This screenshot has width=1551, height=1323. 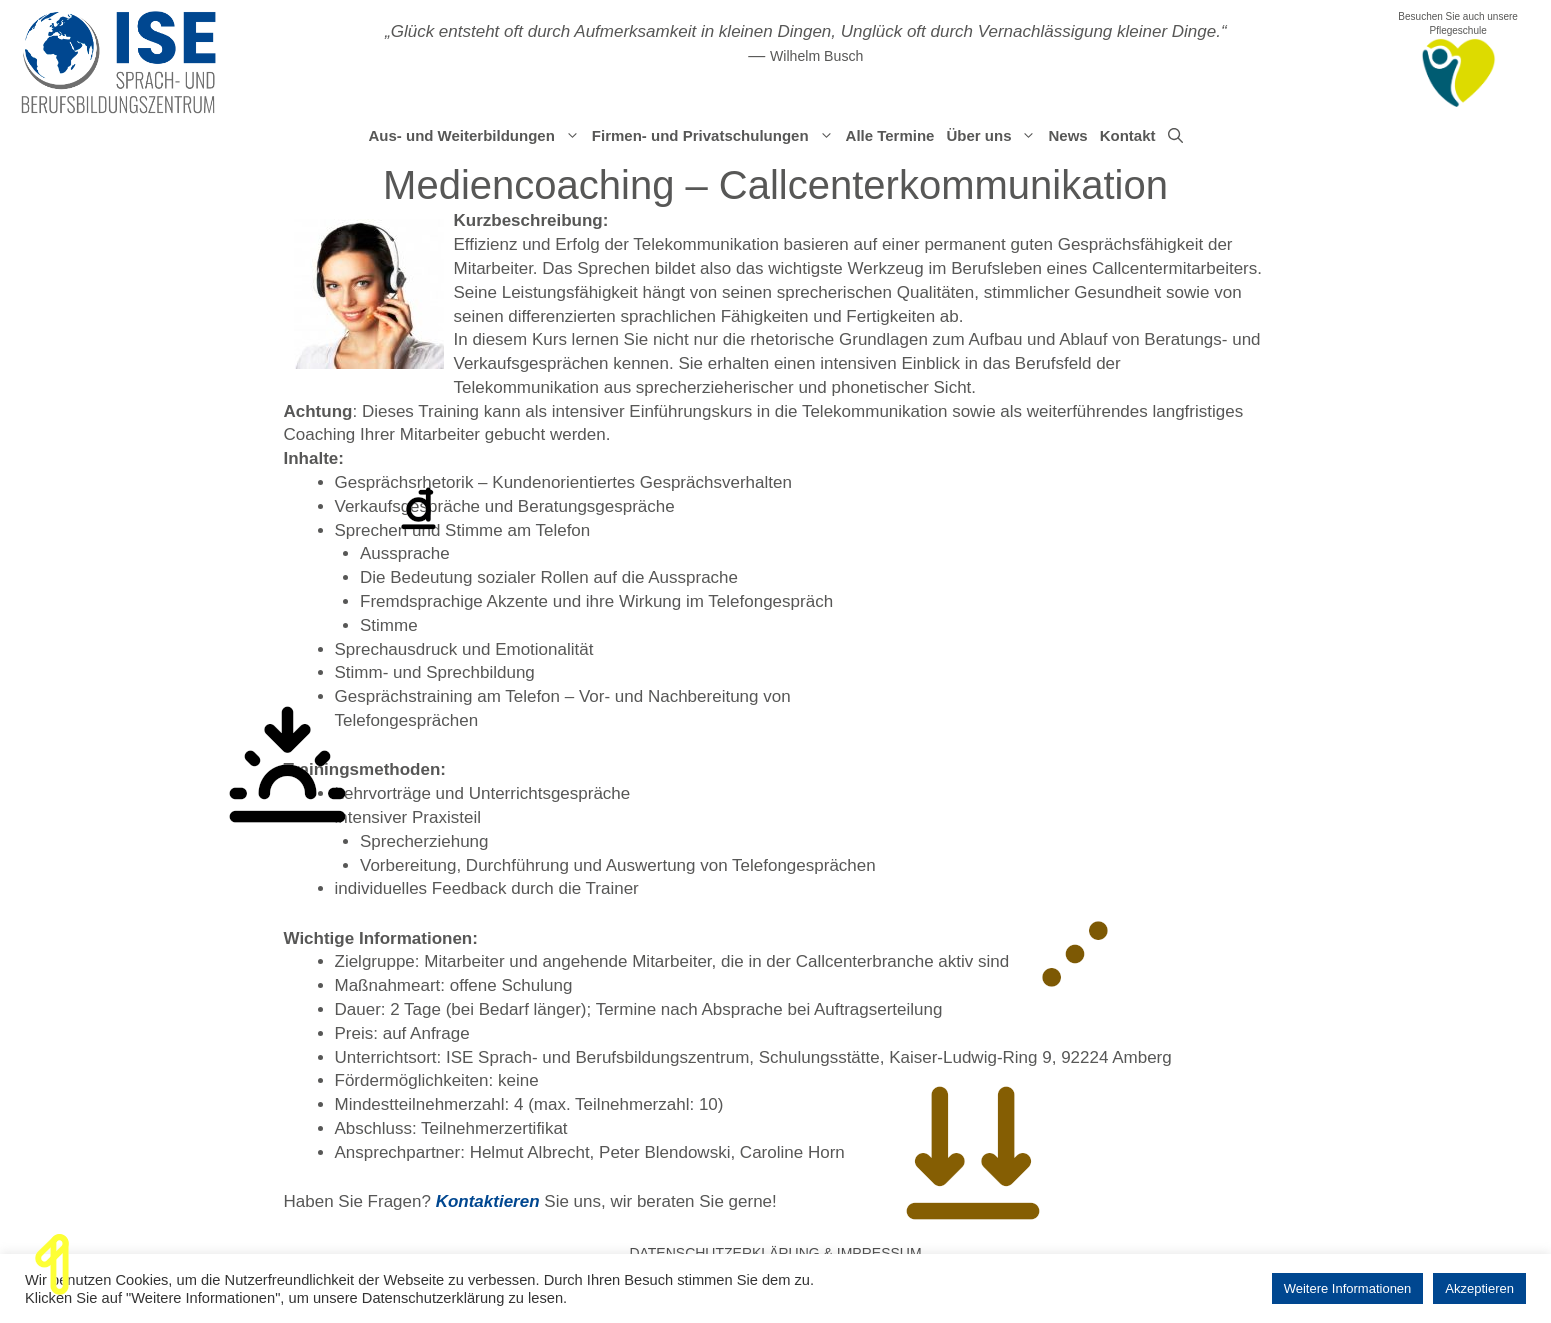 I want to click on more options menu (diagonal variant), so click(x=1075, y=954).